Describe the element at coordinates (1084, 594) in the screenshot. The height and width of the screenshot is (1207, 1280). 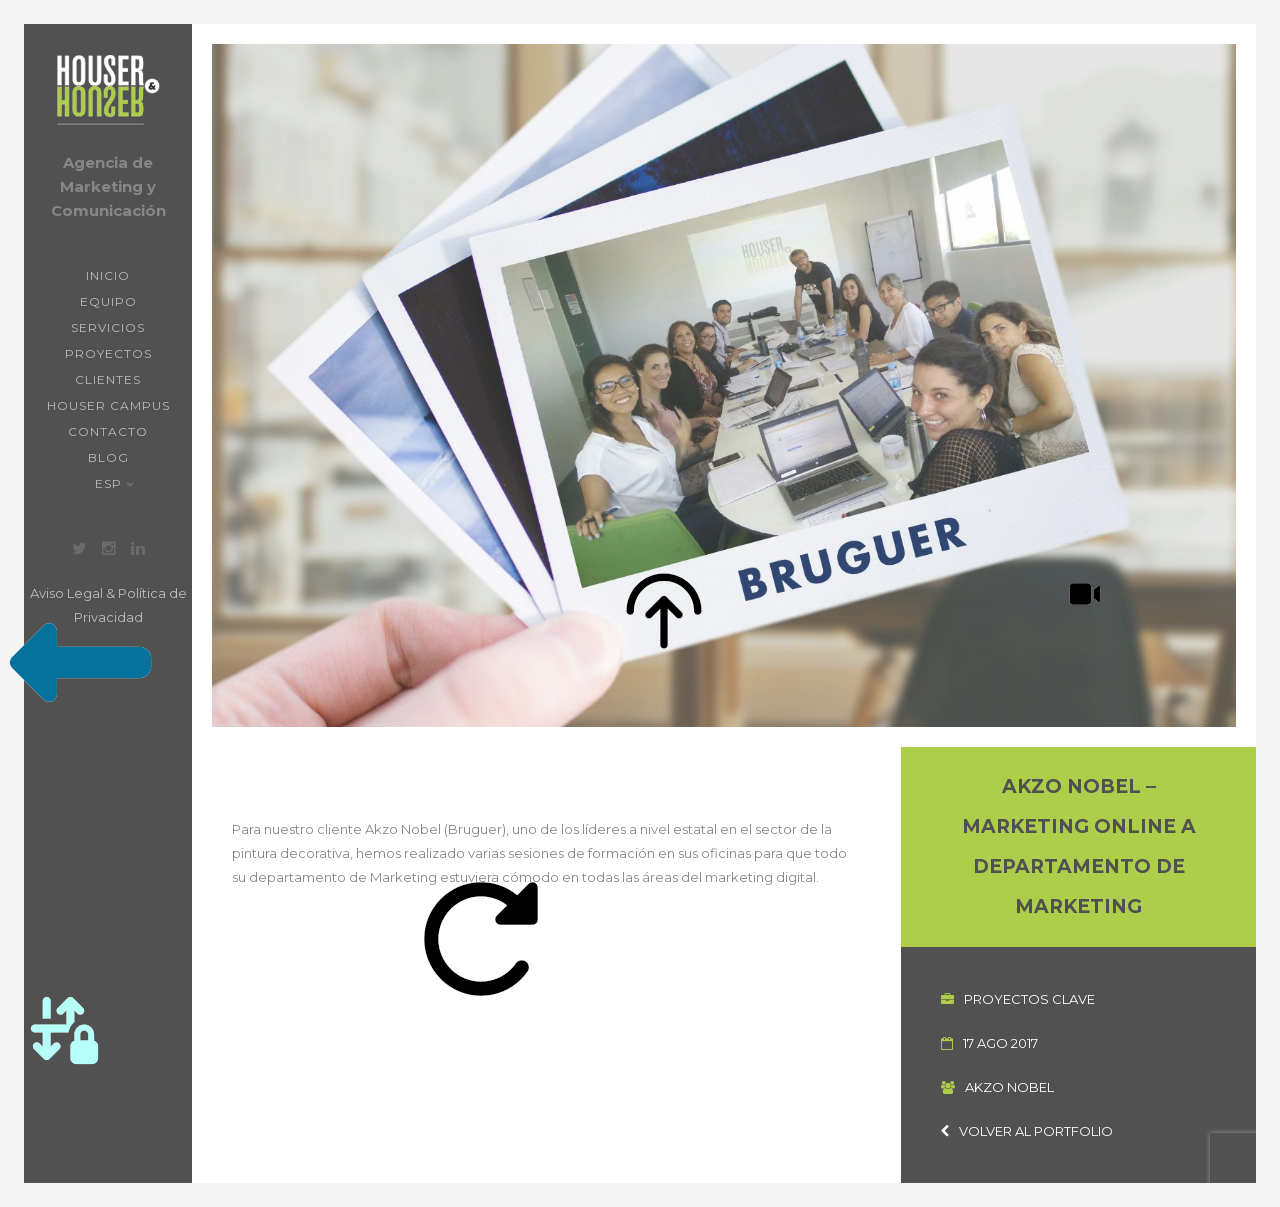
I see `start a video call` at that location.